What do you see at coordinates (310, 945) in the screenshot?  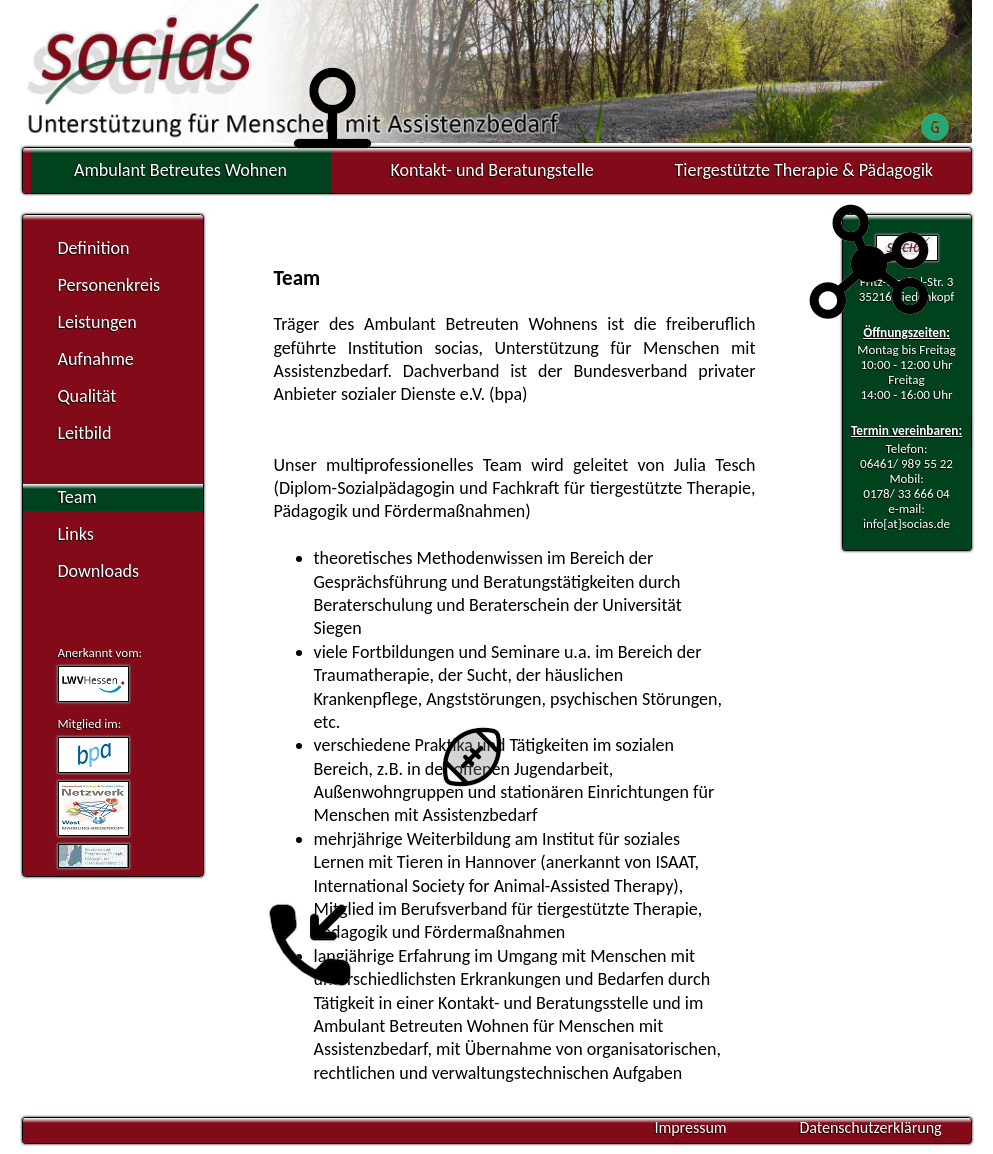 I see `indicates a missed call that needs to be returned` at bounding box center [310, 945].